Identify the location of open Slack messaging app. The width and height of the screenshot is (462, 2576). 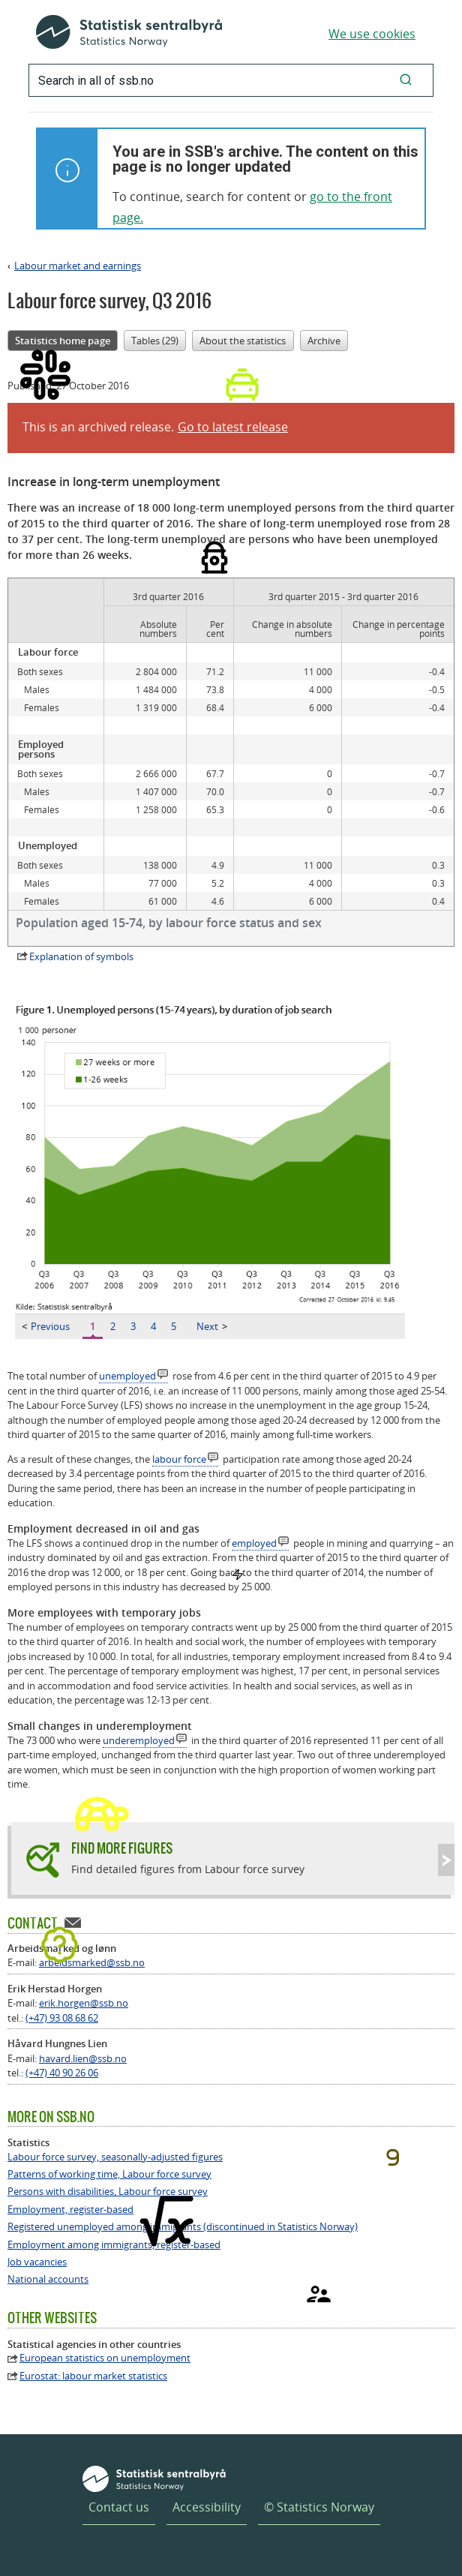
(45, 374).